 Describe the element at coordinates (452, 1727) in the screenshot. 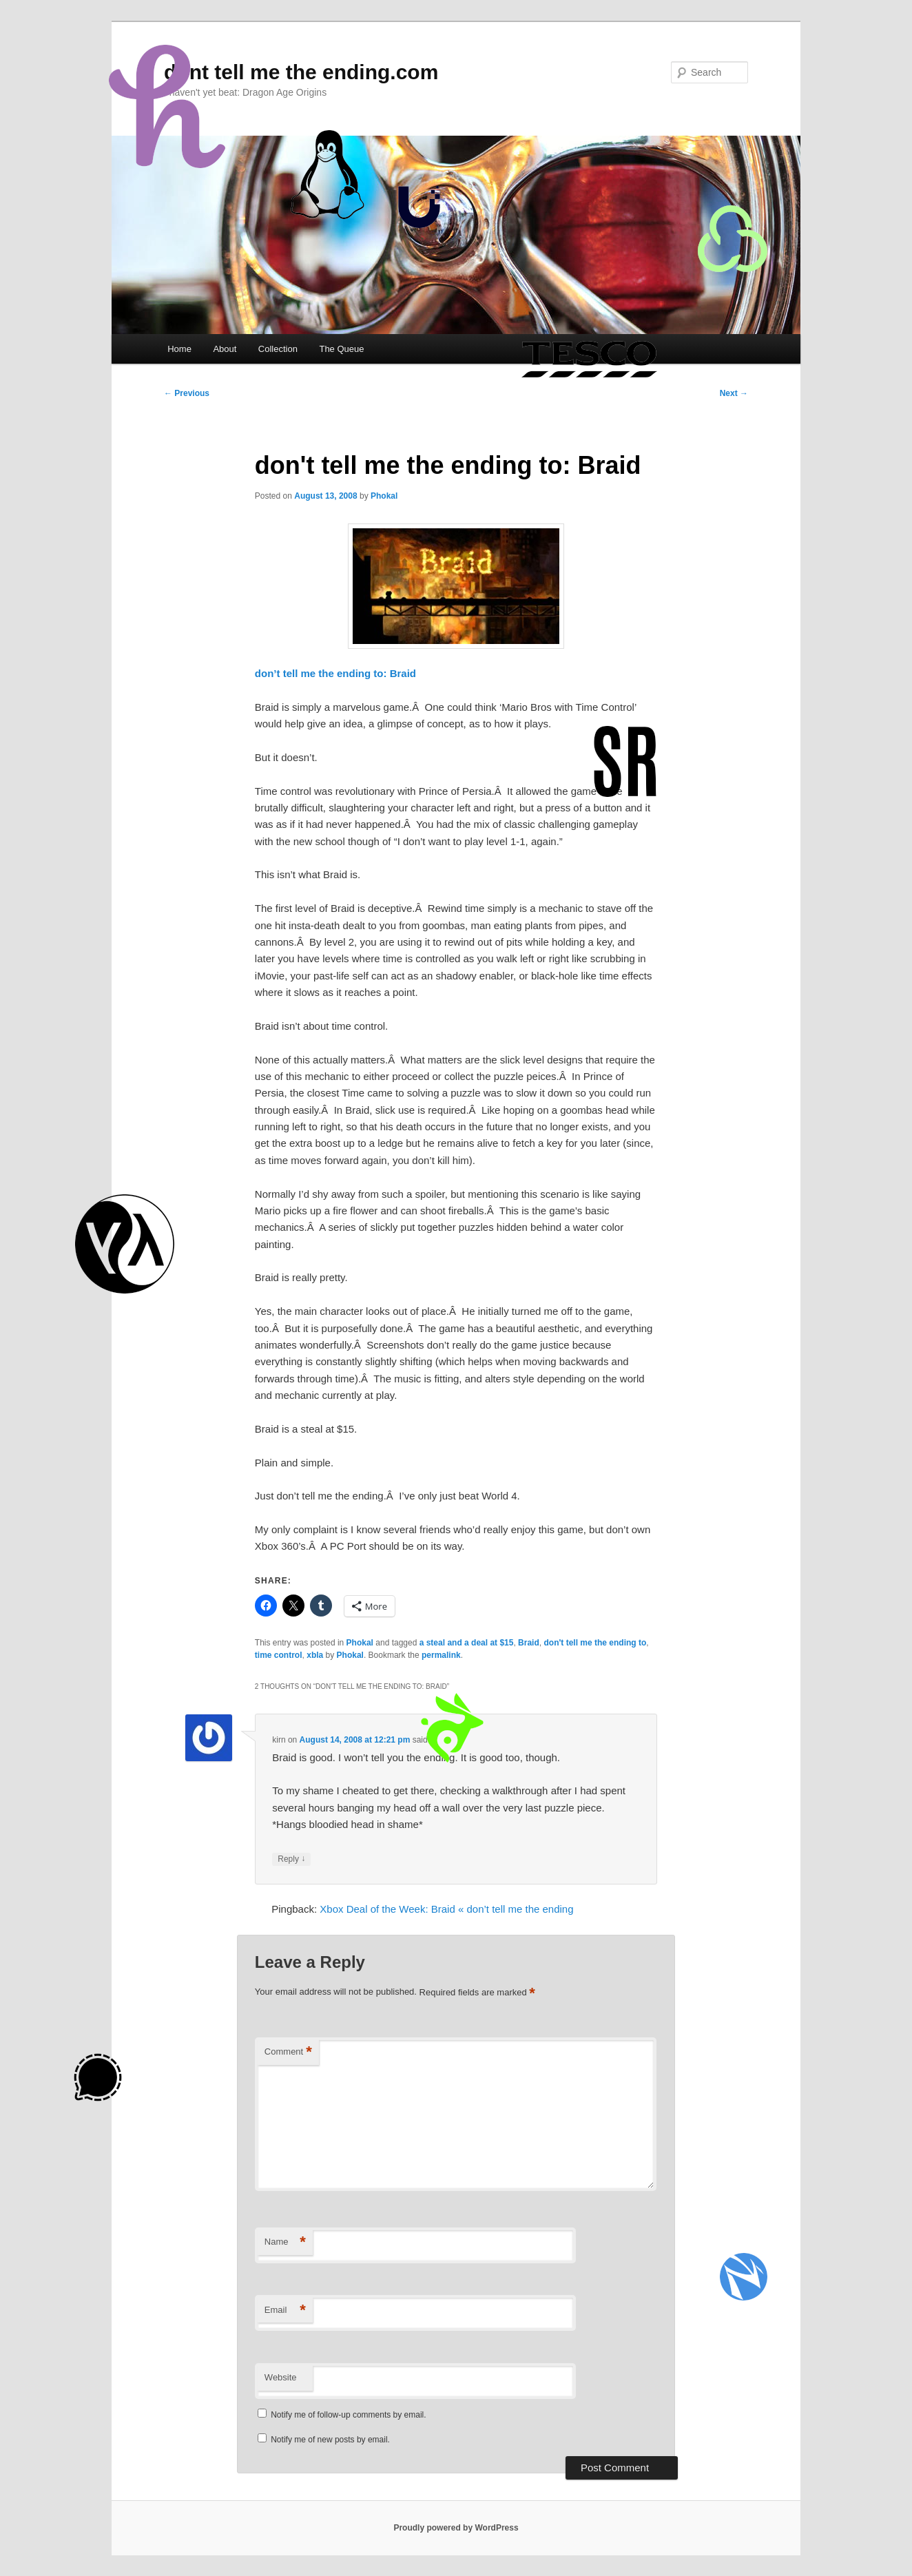

I see `bunny.net logo` at that location.